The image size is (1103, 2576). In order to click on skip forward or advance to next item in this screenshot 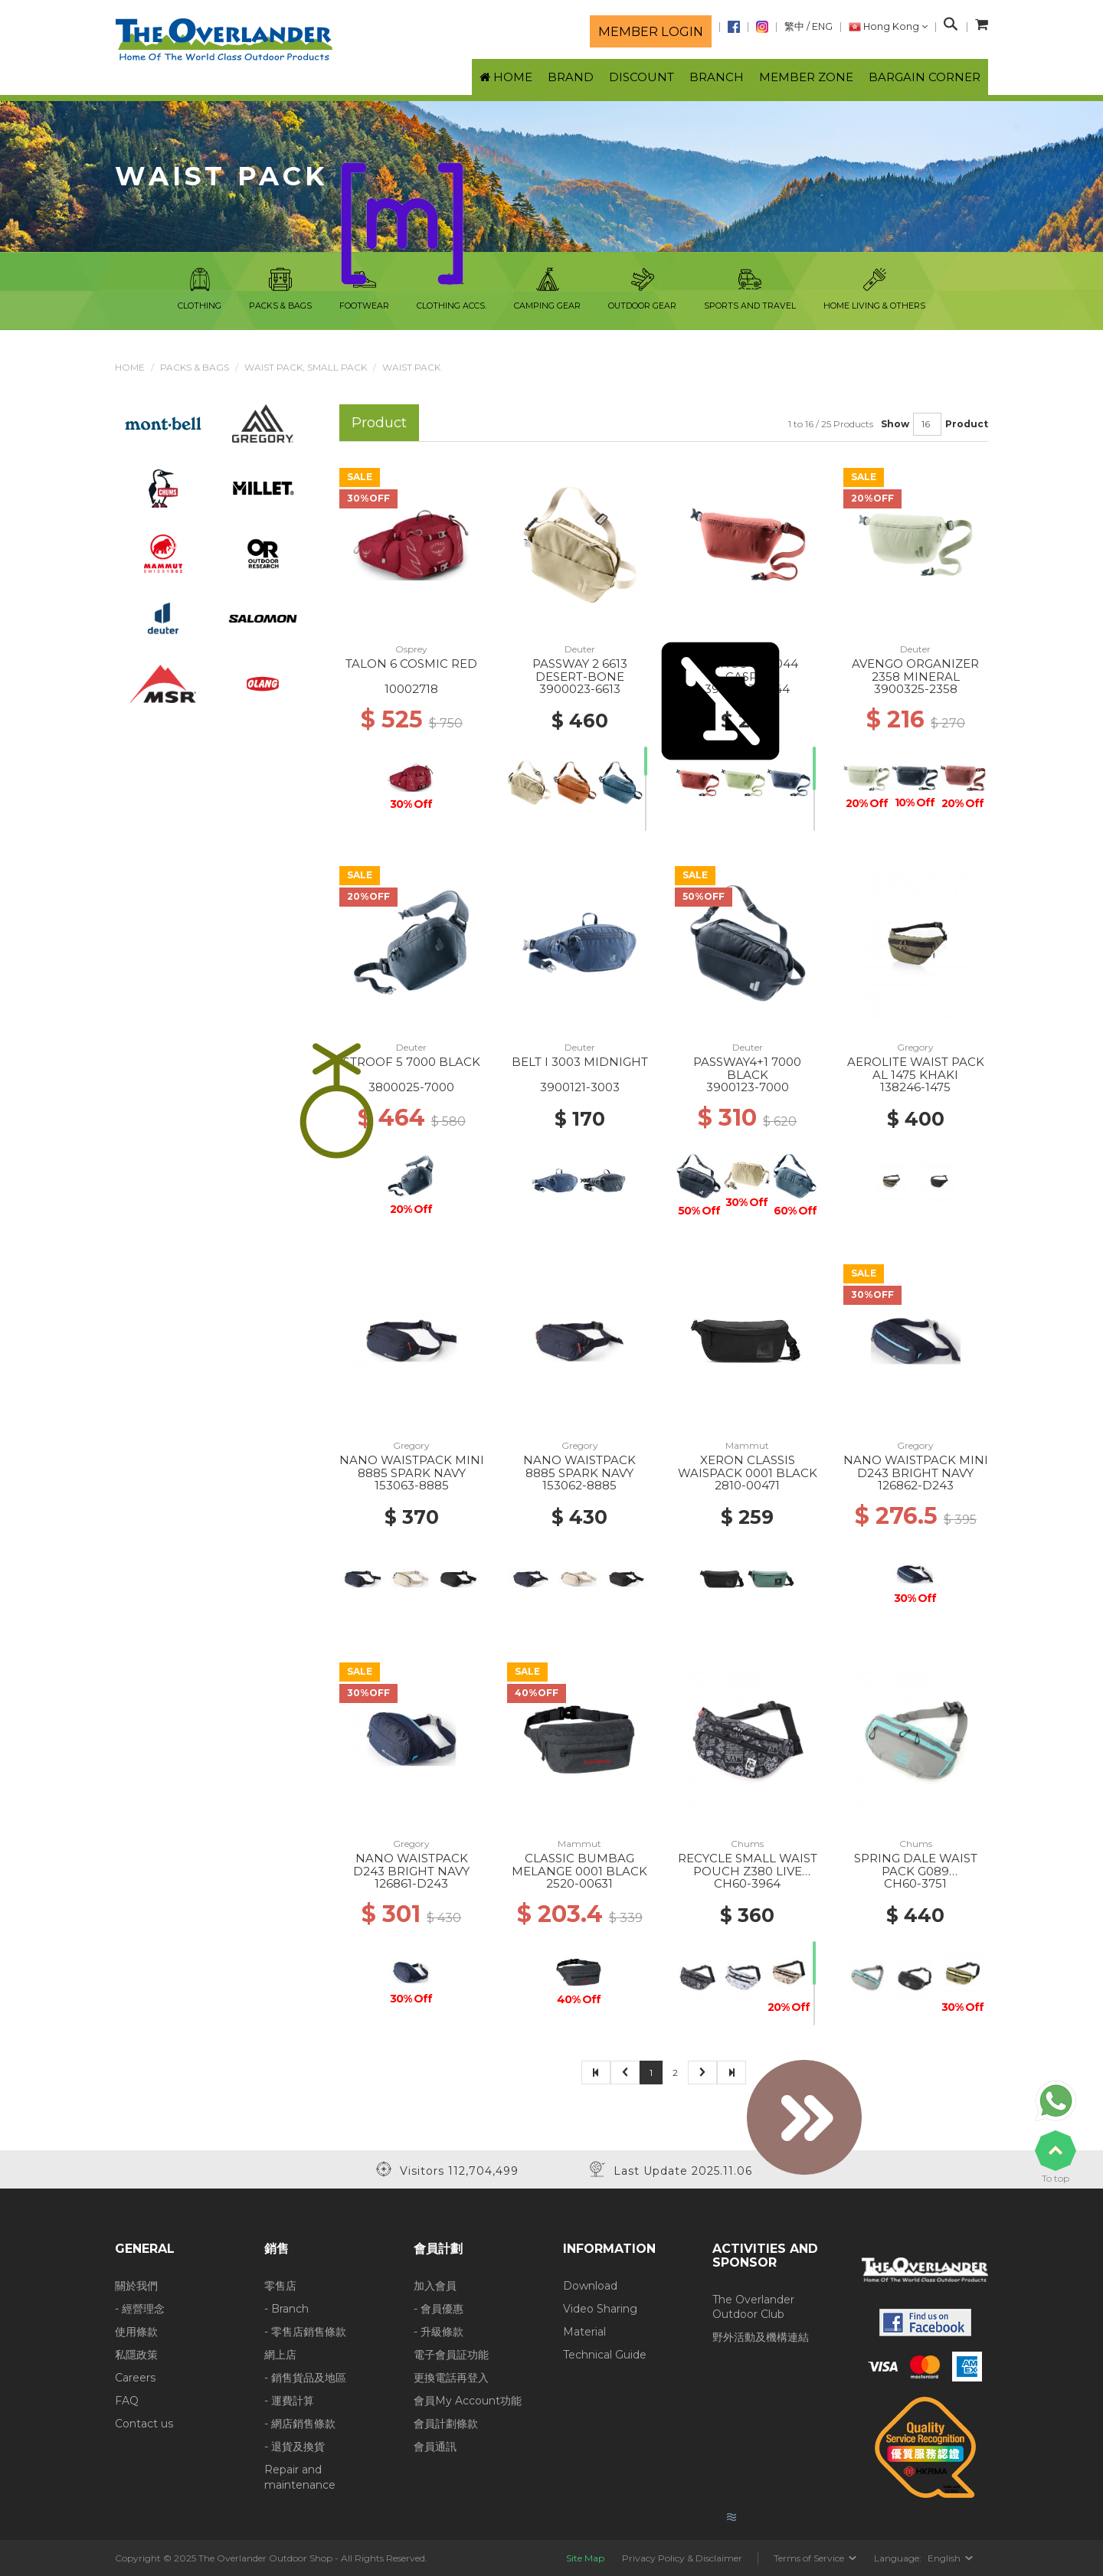, I will do `click(804, 2118)`.